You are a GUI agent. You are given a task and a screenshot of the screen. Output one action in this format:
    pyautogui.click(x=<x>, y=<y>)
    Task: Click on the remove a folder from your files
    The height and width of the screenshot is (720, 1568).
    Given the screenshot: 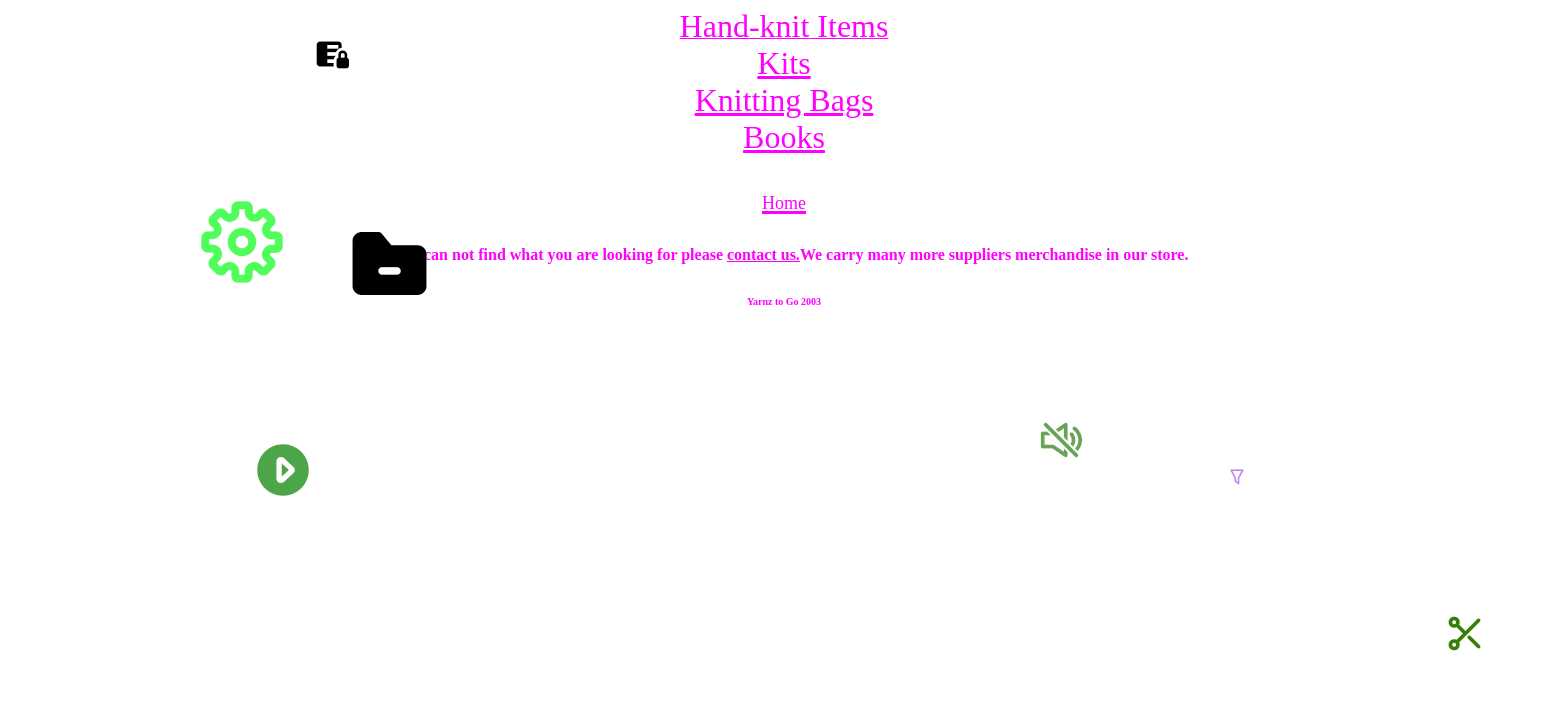 What is the action you would take?
    pyautogui.click(x=389, y=263)
    